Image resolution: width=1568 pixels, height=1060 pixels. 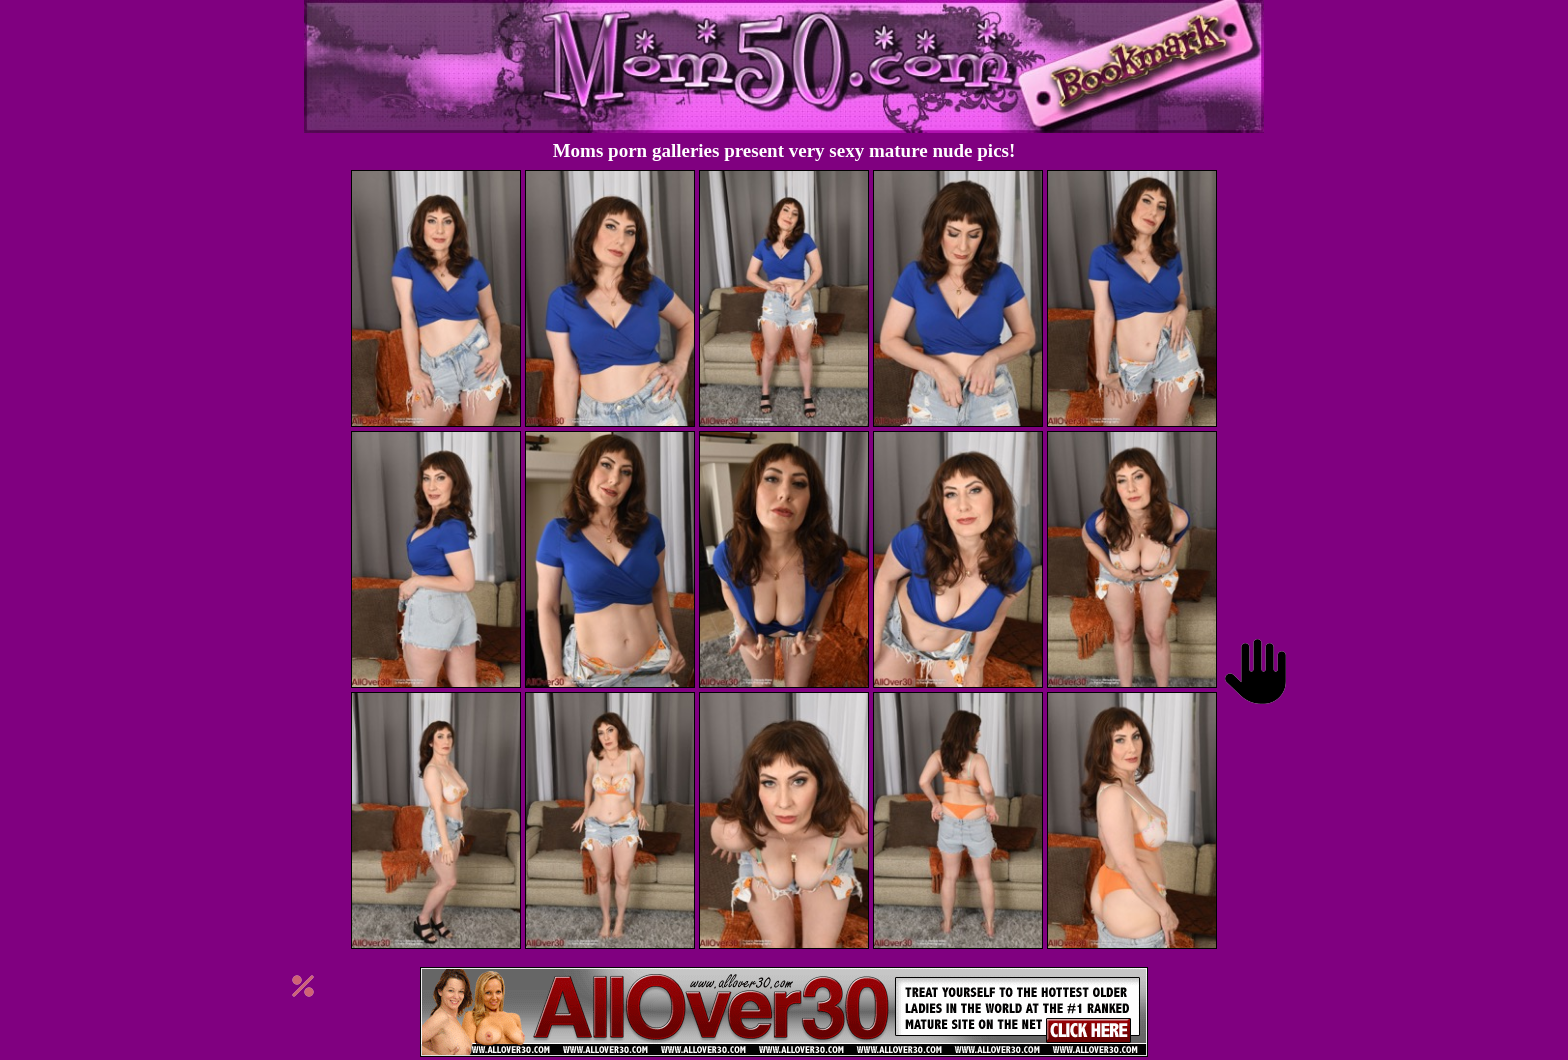 What do you see at coordinates (1257, 671) in the screenshot?
I see `stop or pause an action` at bounding box center [1257, 671].